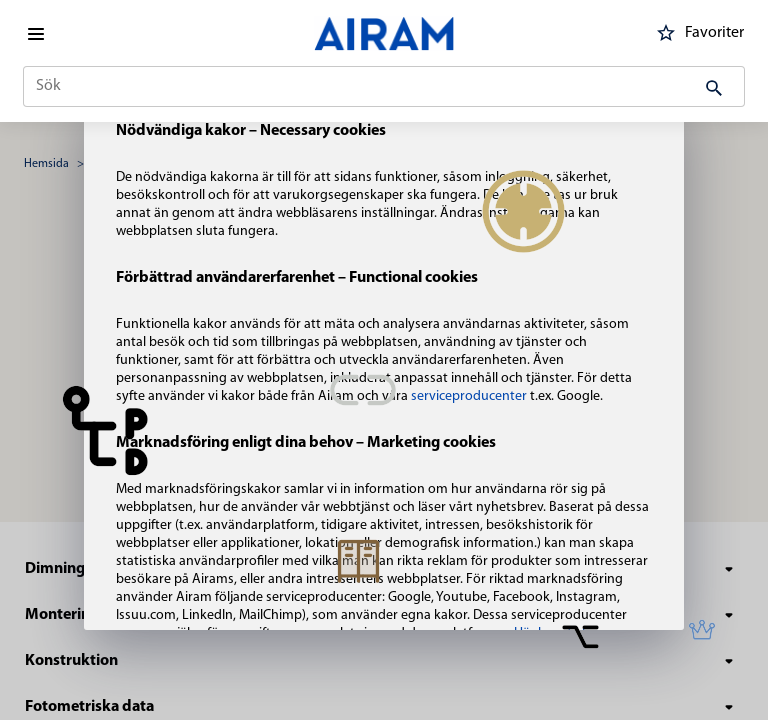  What do you see at coordinates (358, 560) in the screenshot?
I see `access storage lockers` at bounding box center [358, 560].